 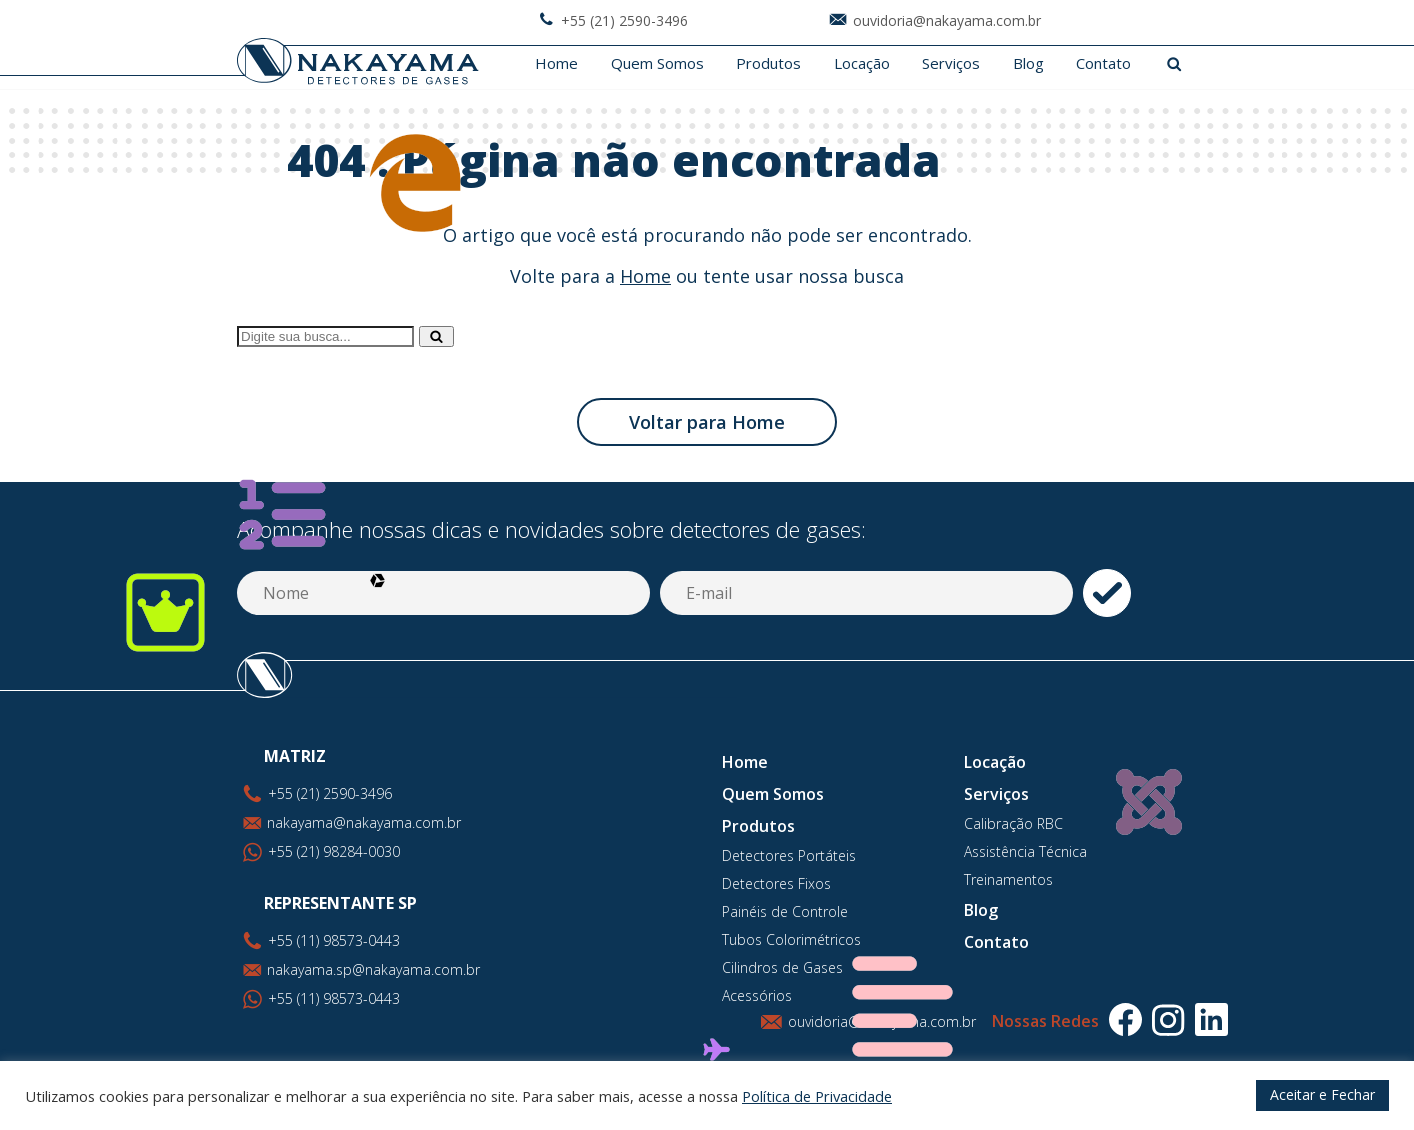 I want to click on align text to the left, so click(x=902, y=1006).